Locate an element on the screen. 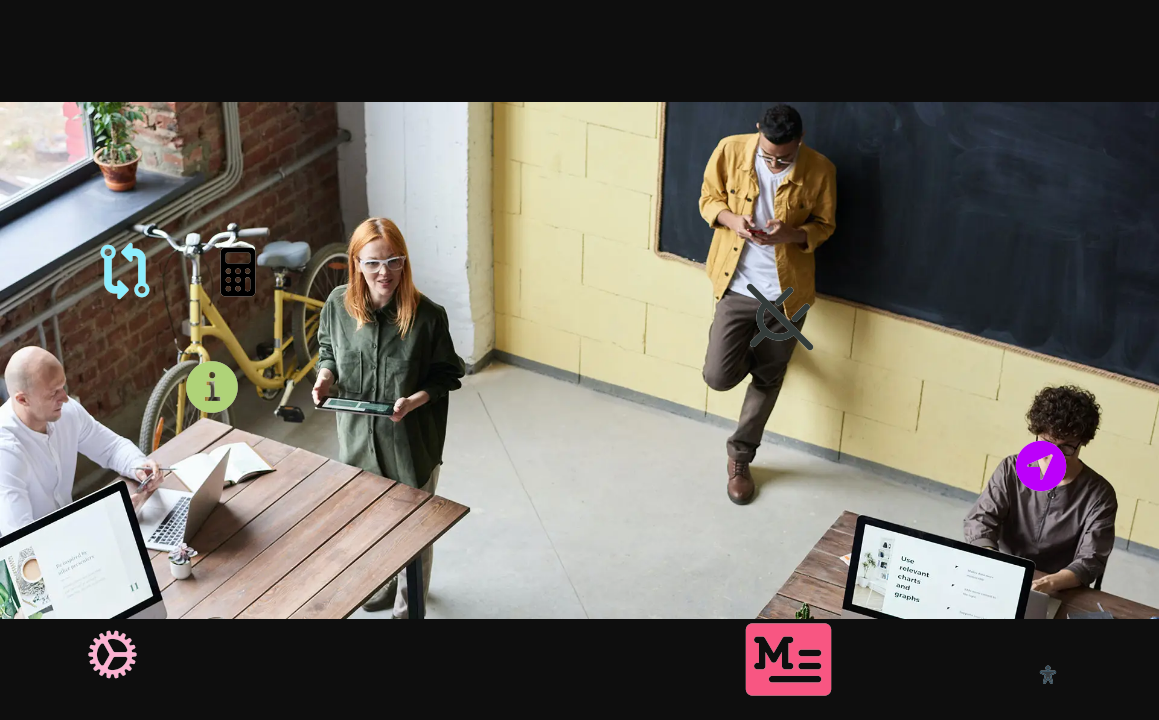  tap to navigate to current location is located at coordinates (1041, 466).